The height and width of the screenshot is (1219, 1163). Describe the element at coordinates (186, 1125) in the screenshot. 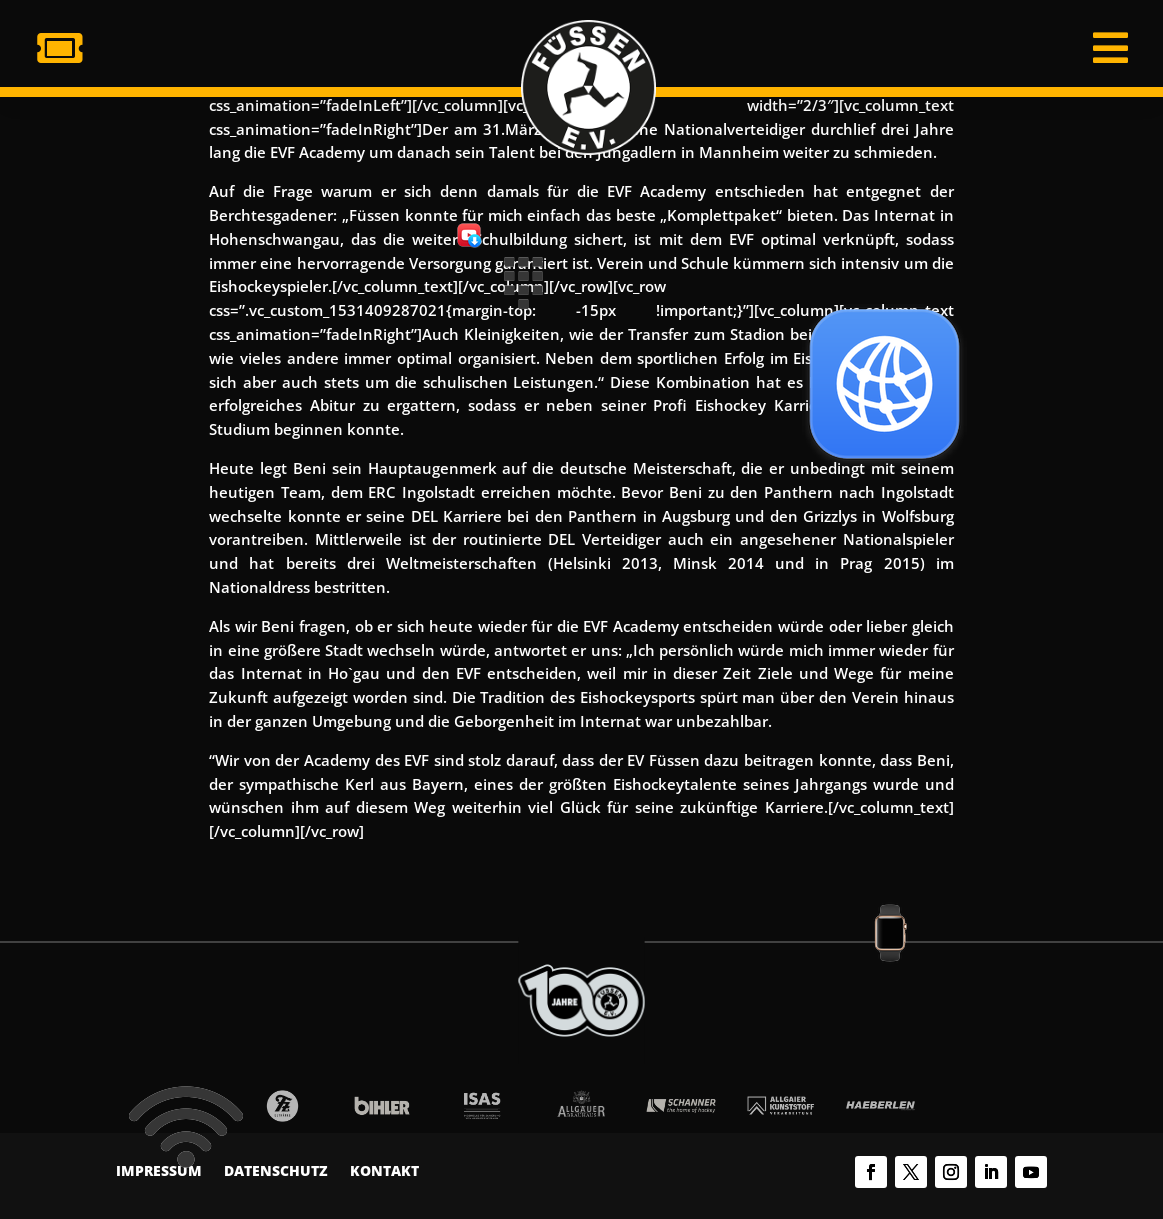

I see `indicates wireless network connection status` at that location.